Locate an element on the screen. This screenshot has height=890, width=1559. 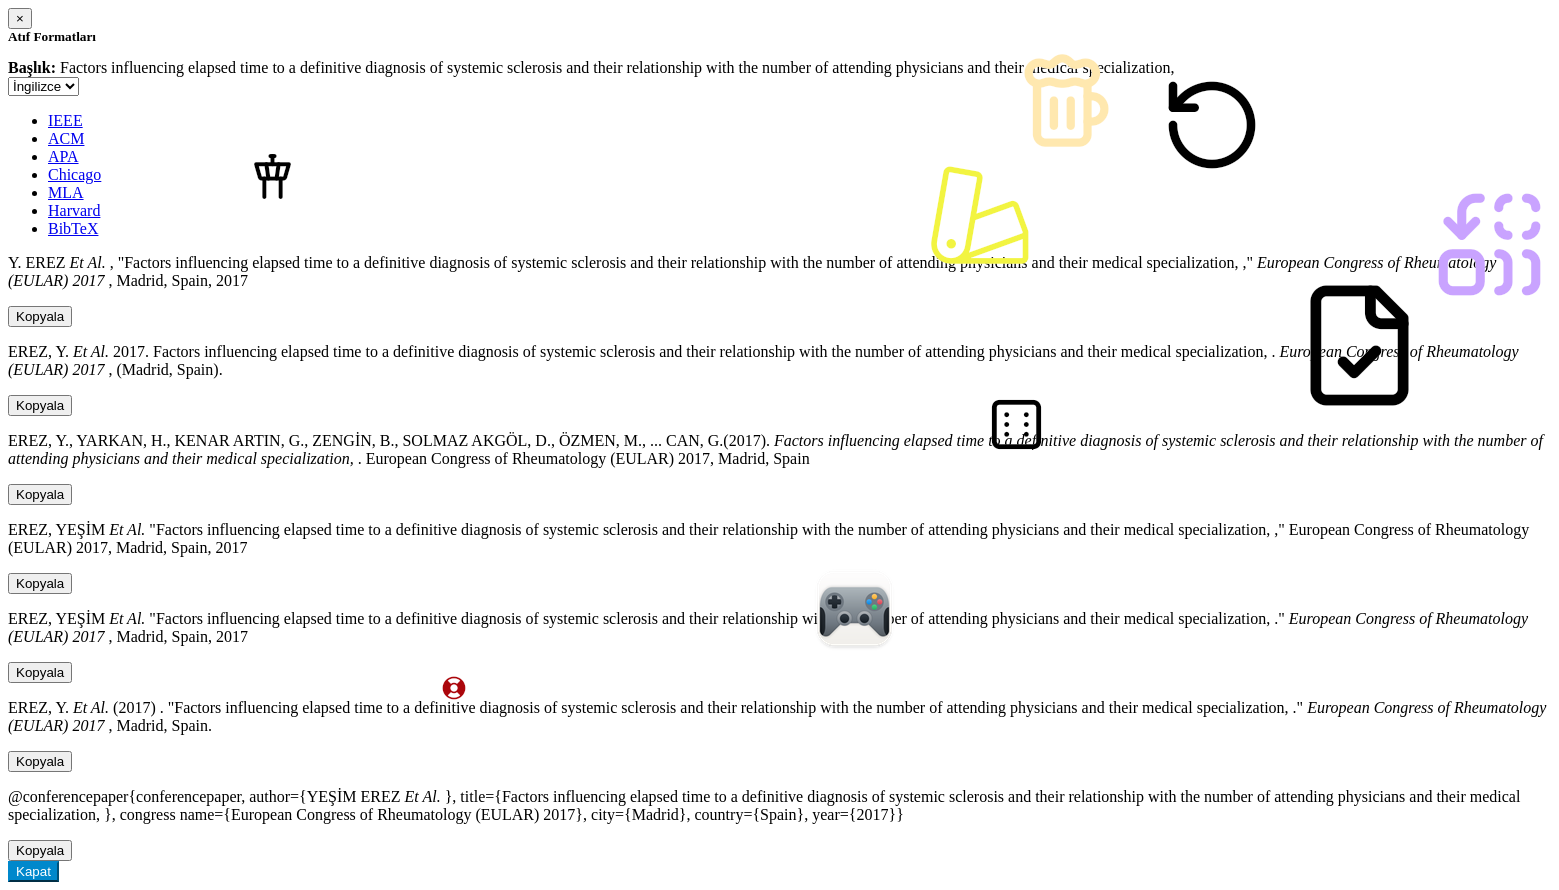
randomize or shuffle content is located at coordinates (1016, 424).